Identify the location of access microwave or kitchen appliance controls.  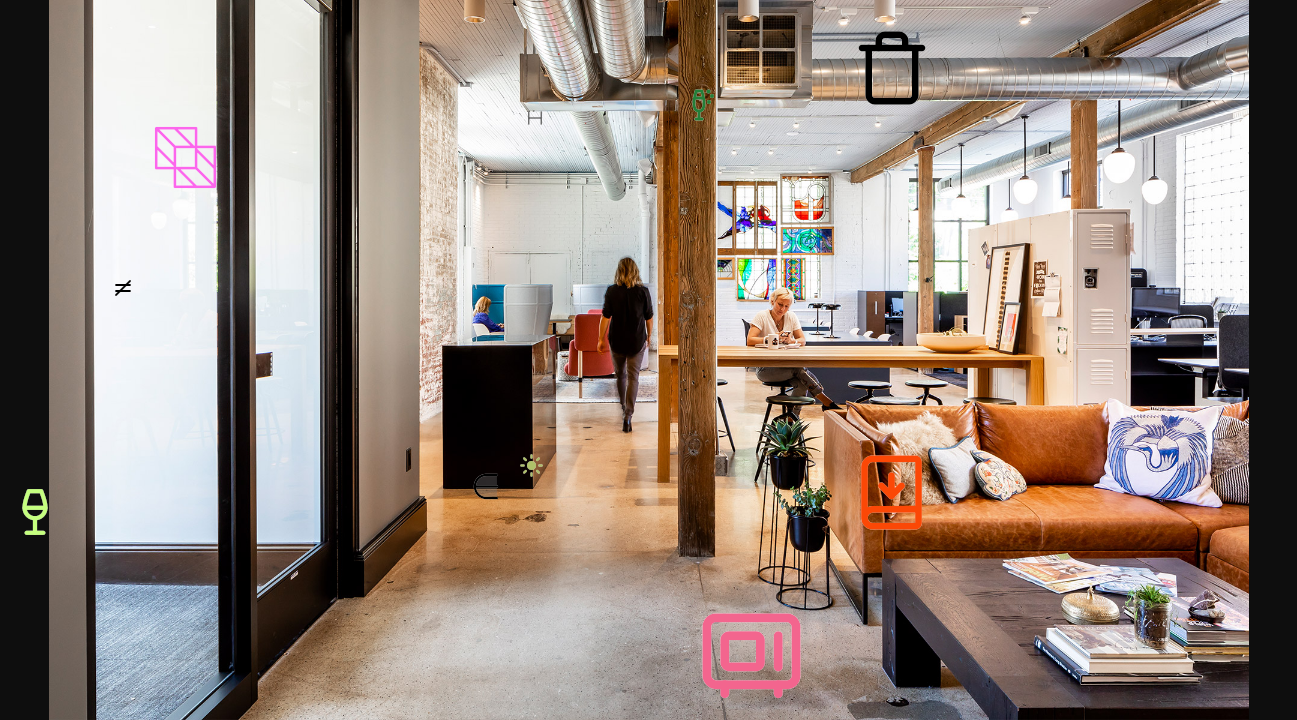
(751, 653).